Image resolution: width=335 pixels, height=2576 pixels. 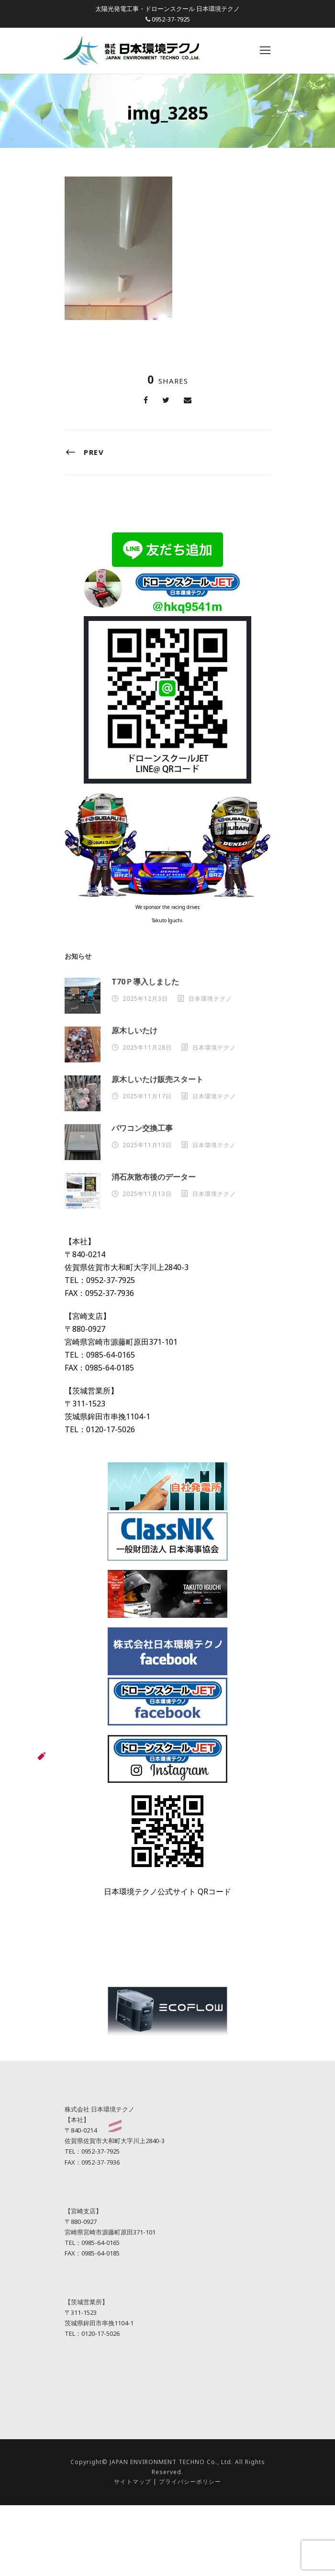 I want to click on access external storage device, so click(x=42, y=1756).